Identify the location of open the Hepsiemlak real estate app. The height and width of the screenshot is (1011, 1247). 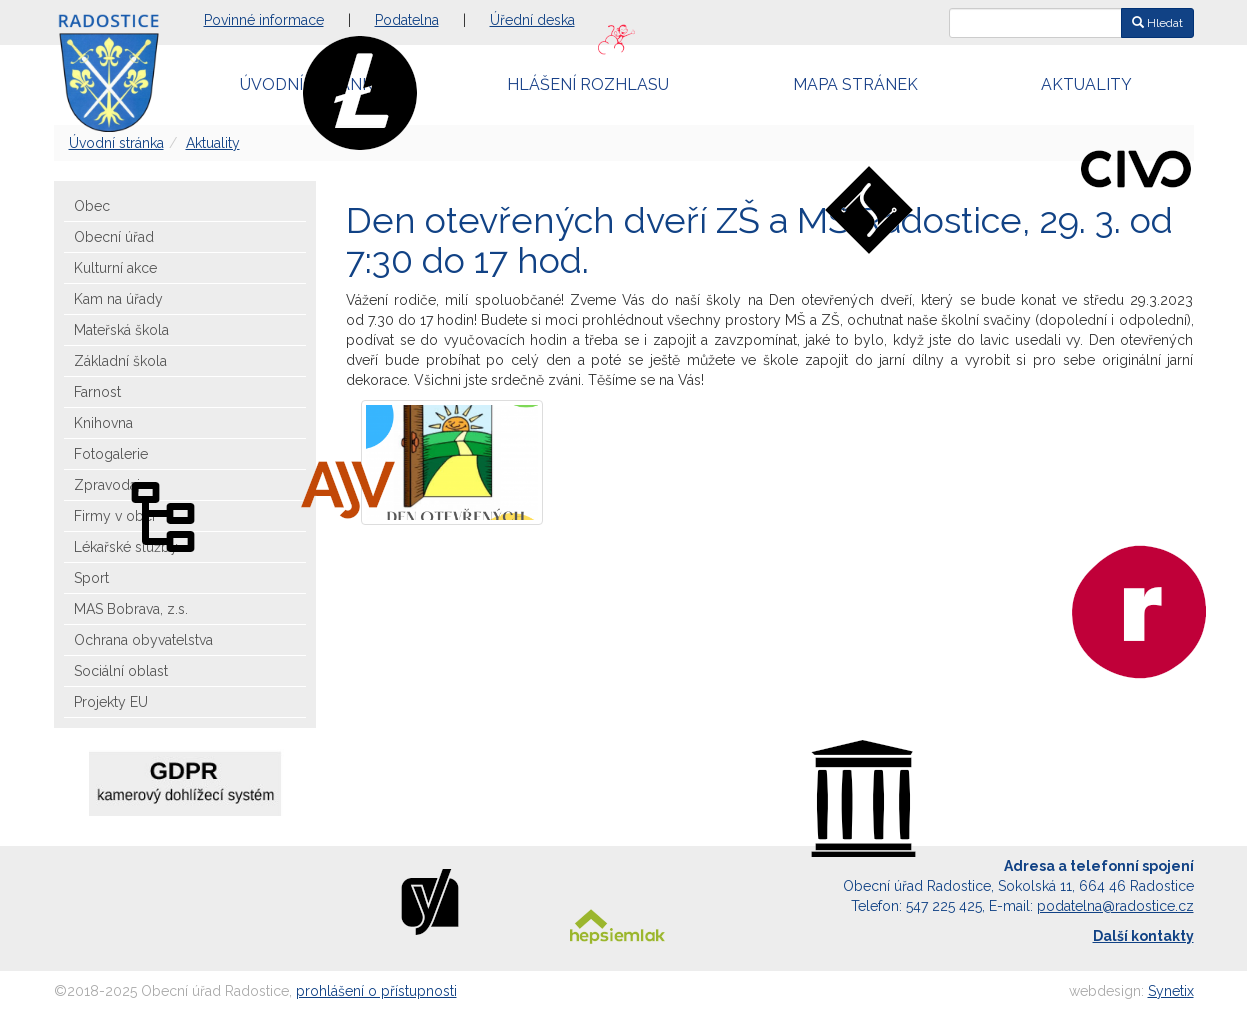
(617, 926).